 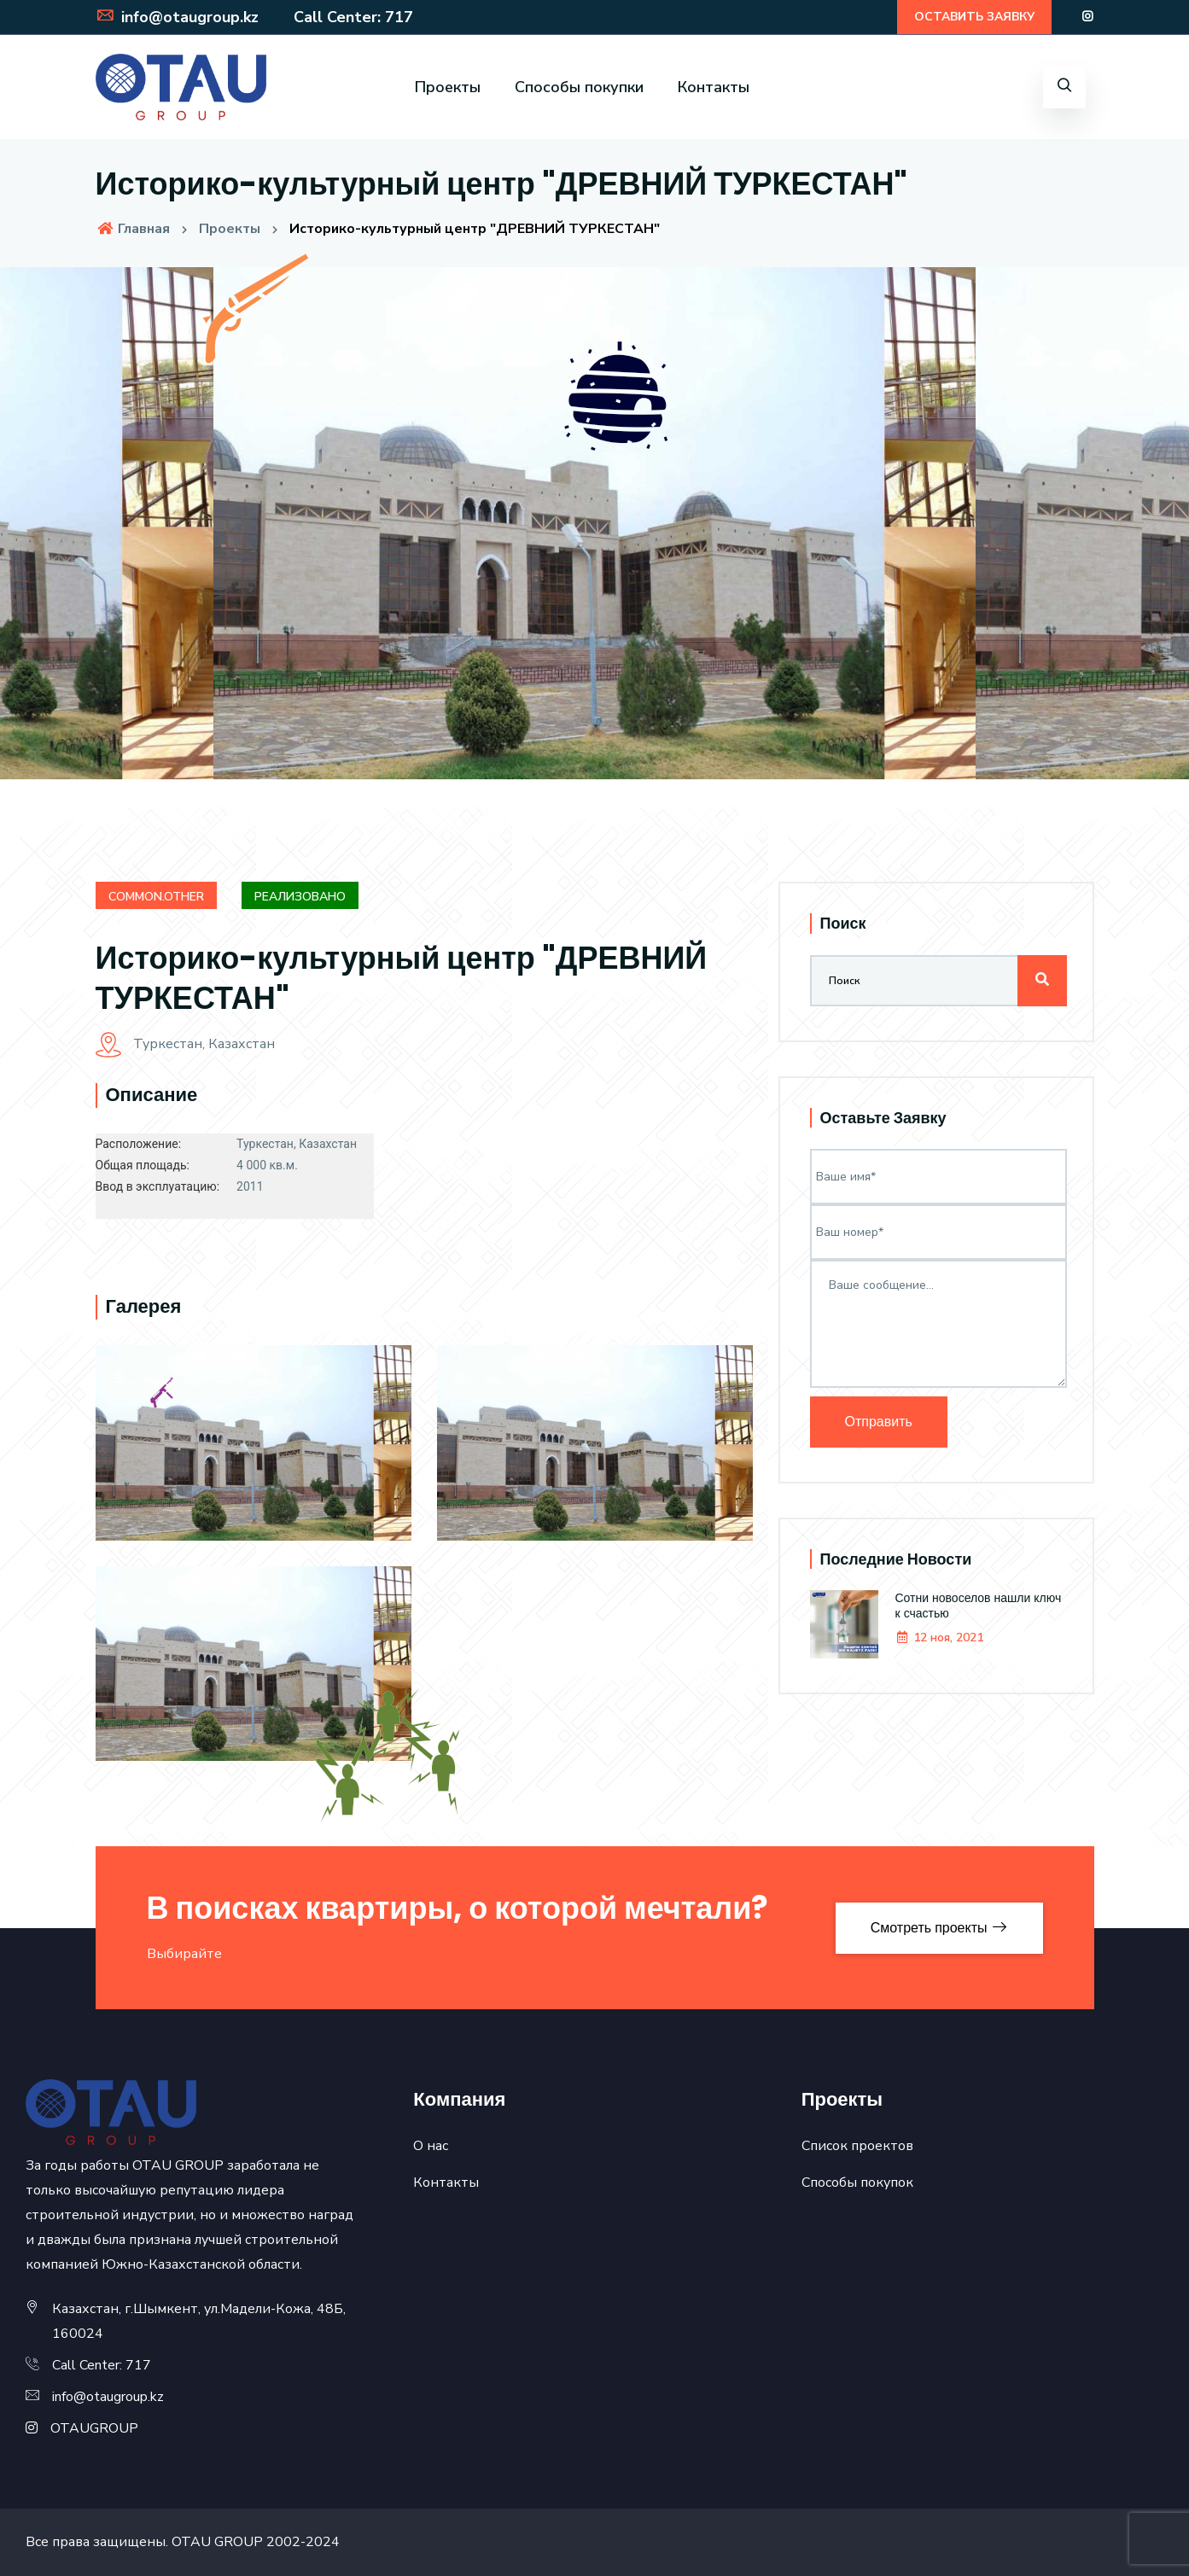 I want to click on view beehive or apiary location, so click(x=618, y=395).